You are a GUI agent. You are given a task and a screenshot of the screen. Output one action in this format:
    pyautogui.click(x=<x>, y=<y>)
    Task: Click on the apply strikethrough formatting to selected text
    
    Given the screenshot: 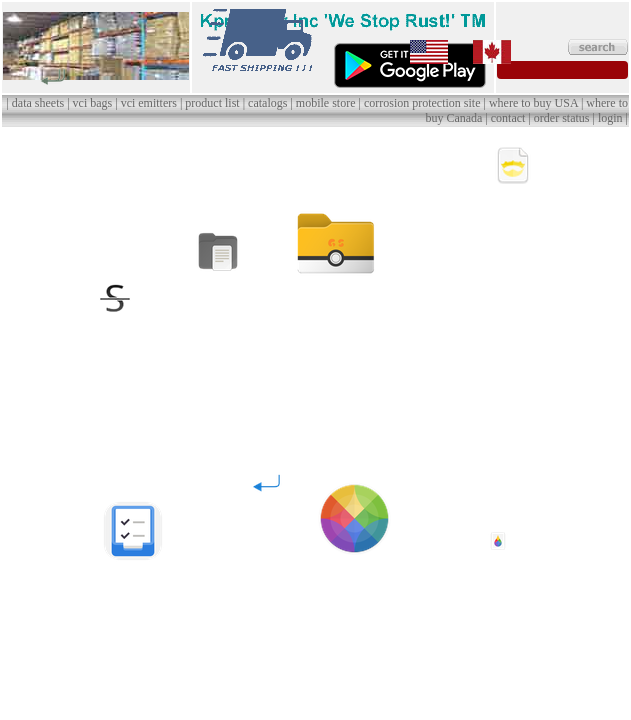 What is the action you would take?
    pyautogui.click(x=115, y=299)
    